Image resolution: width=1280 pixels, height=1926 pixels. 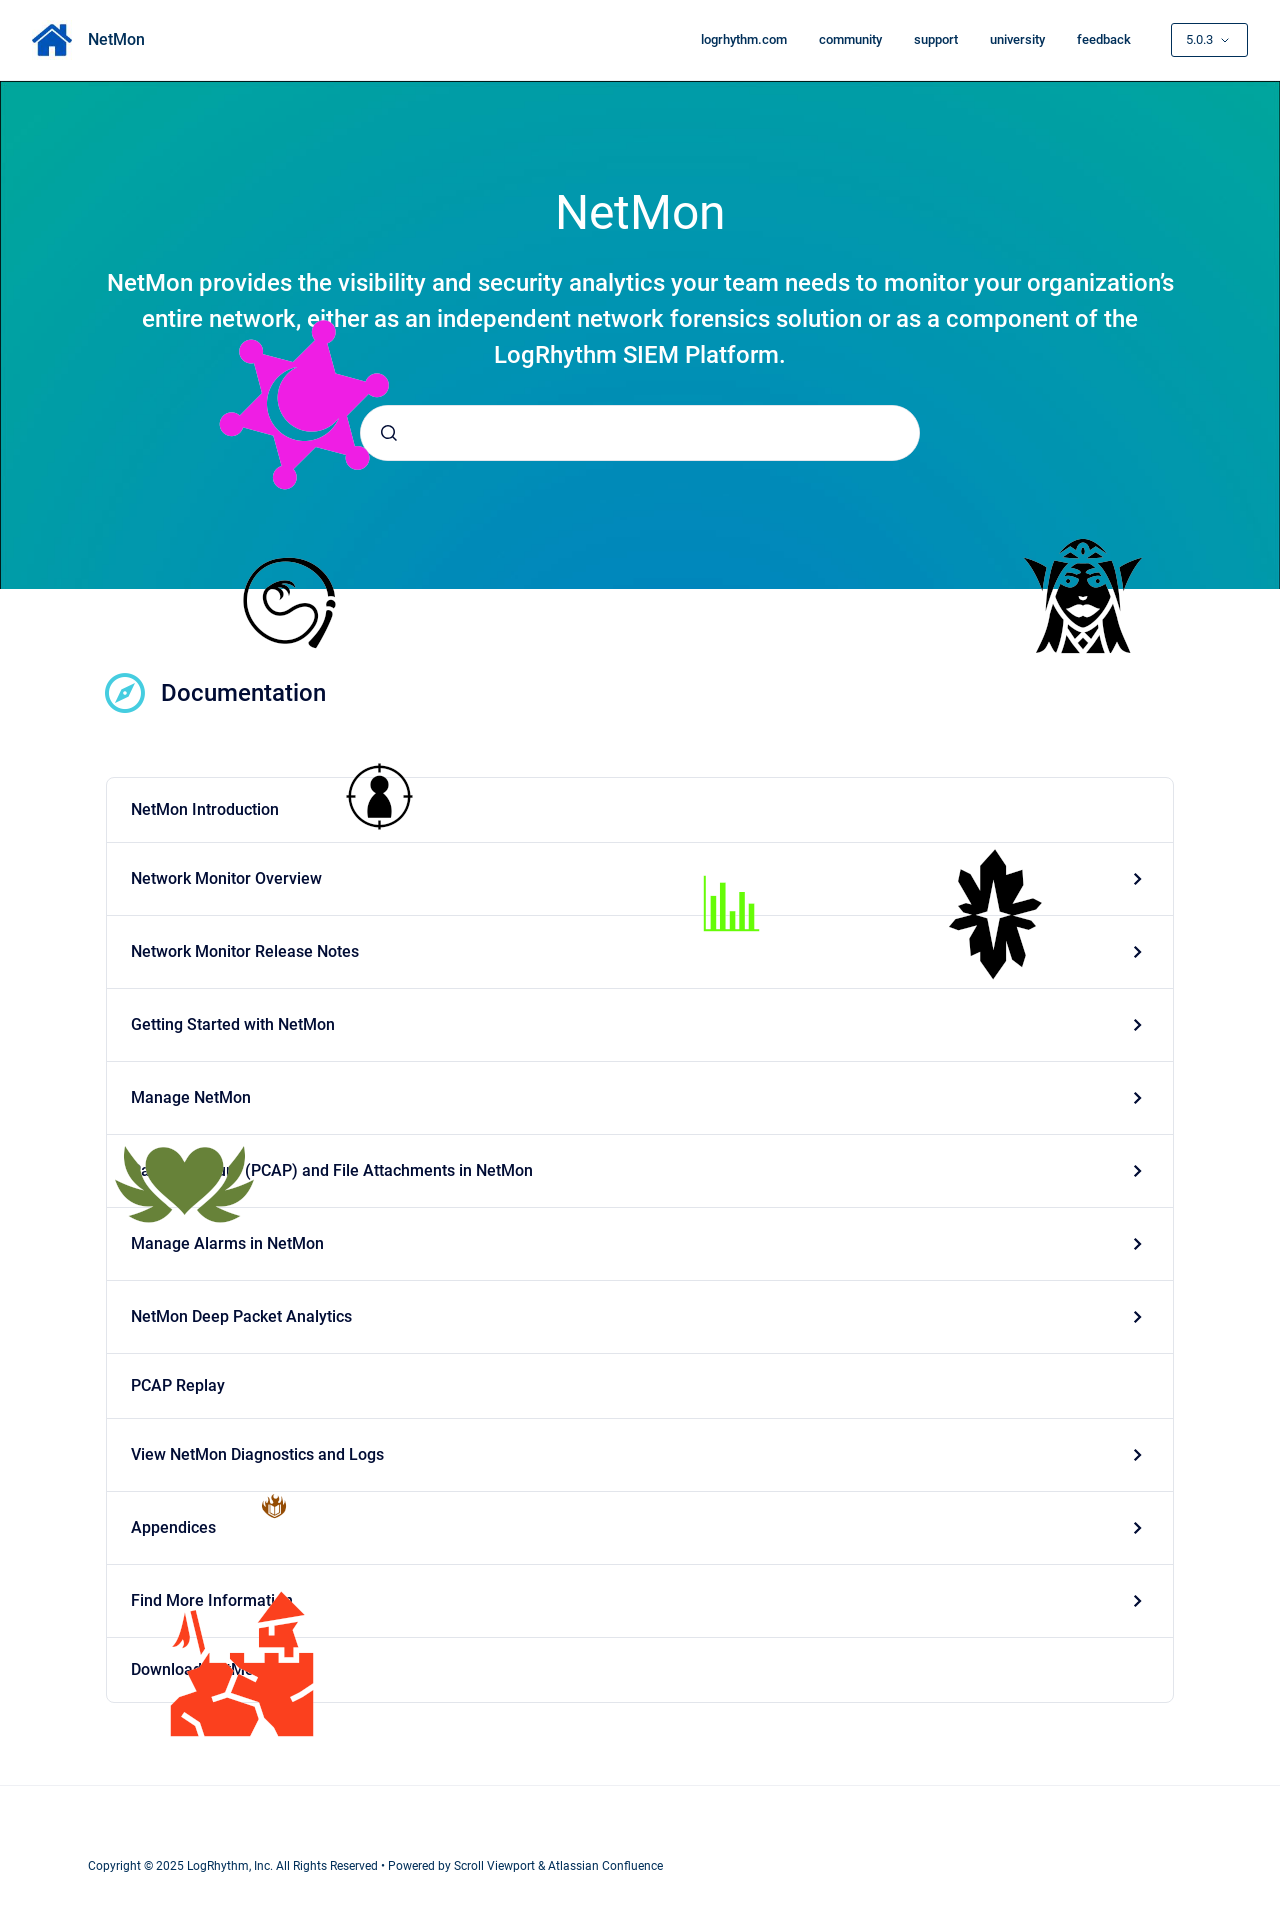 I want to click on whip weapon item in a game inventory, so click(x=289, y=602).